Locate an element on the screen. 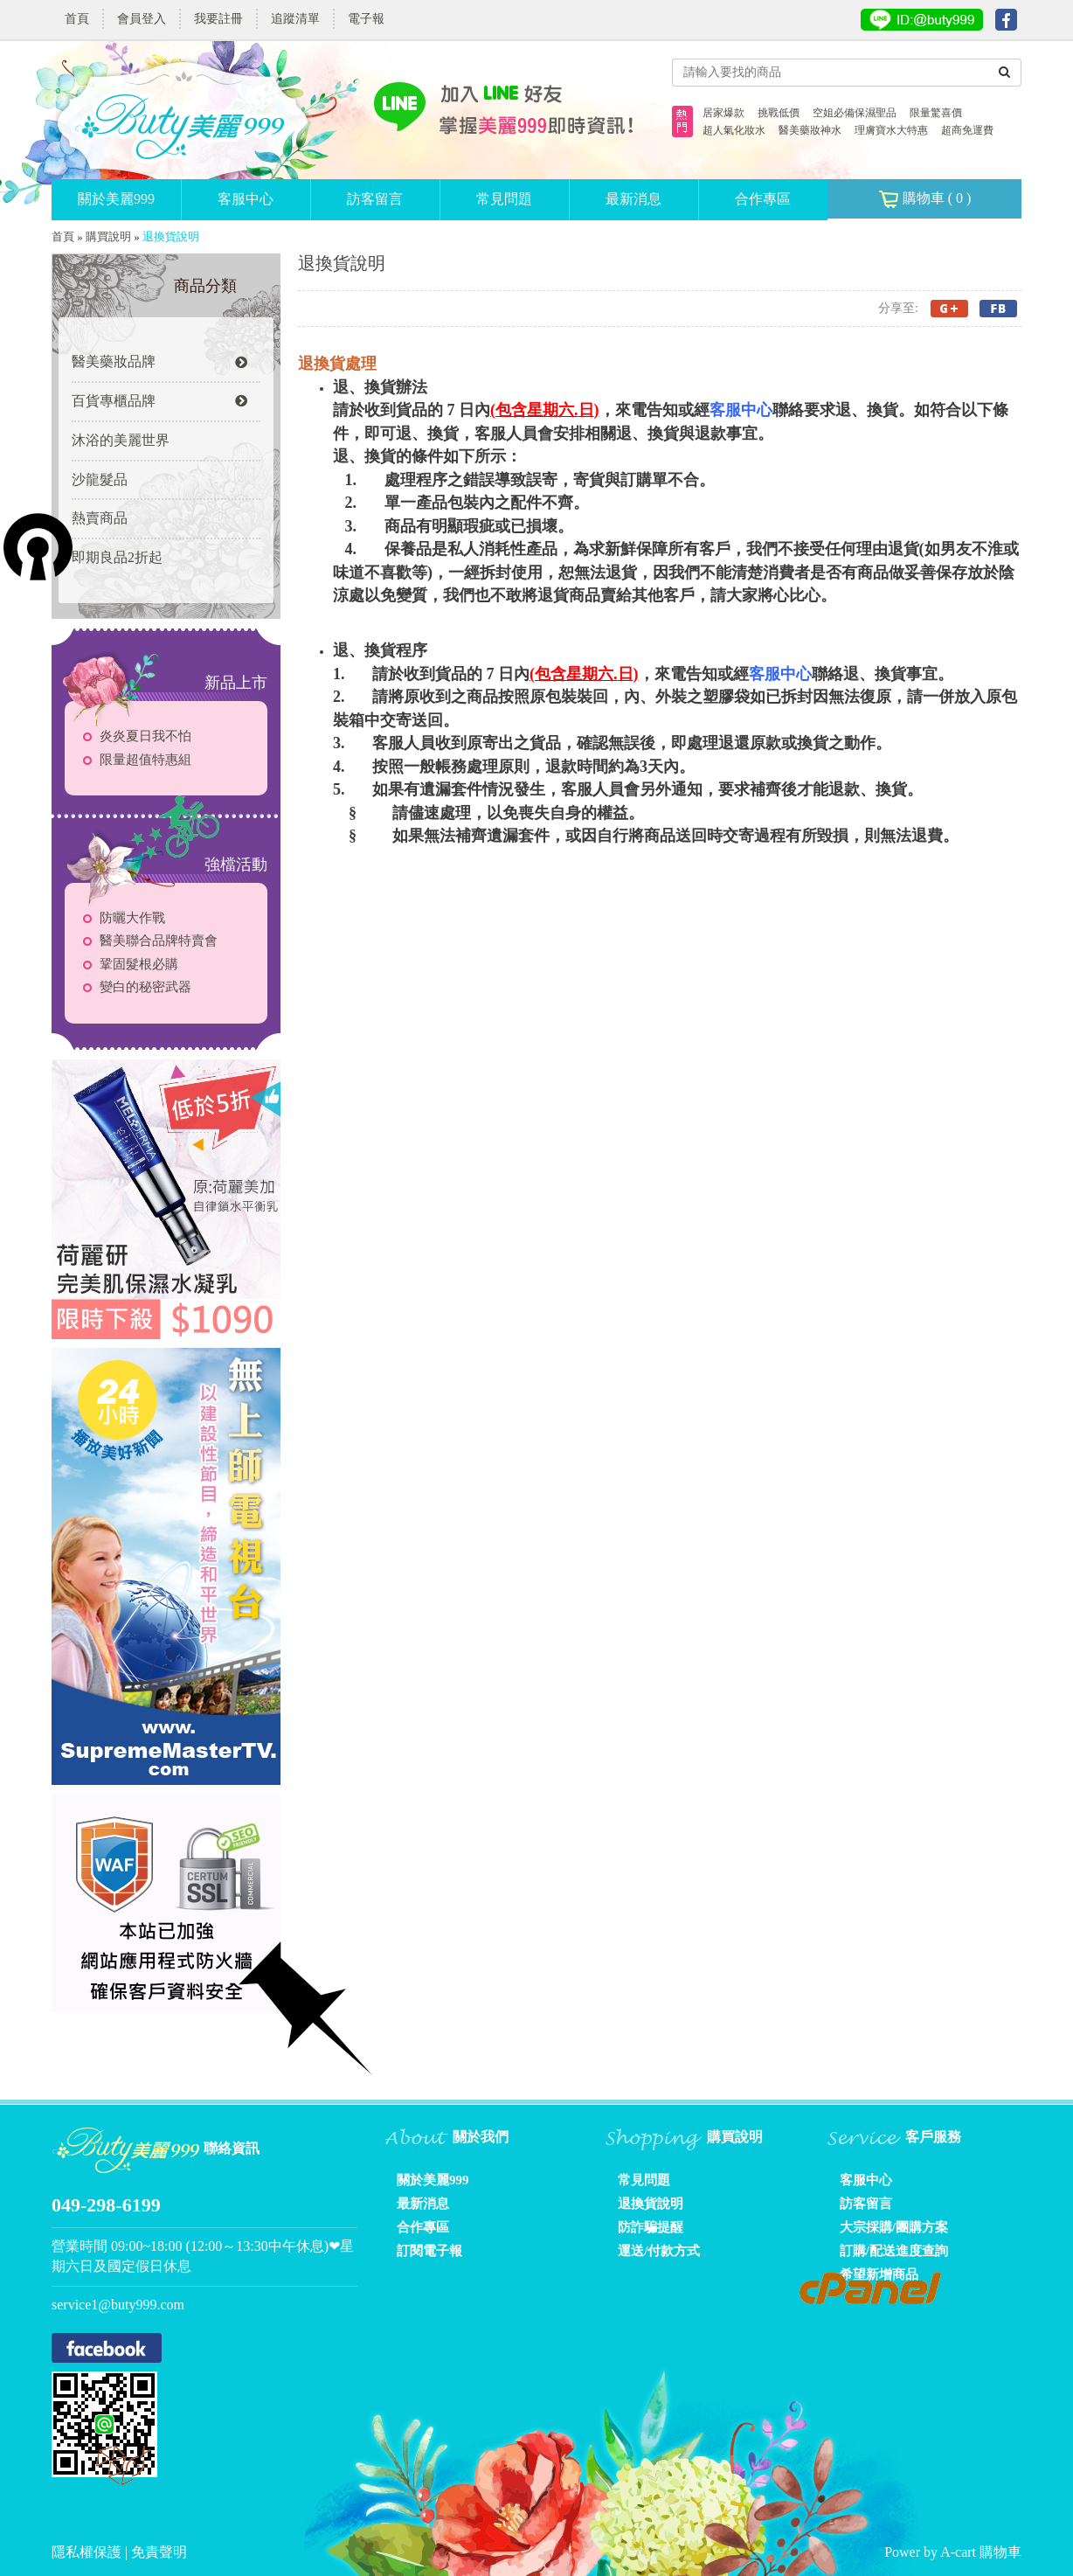  open the Postmates delivery app is located at coordinates (175, 827).